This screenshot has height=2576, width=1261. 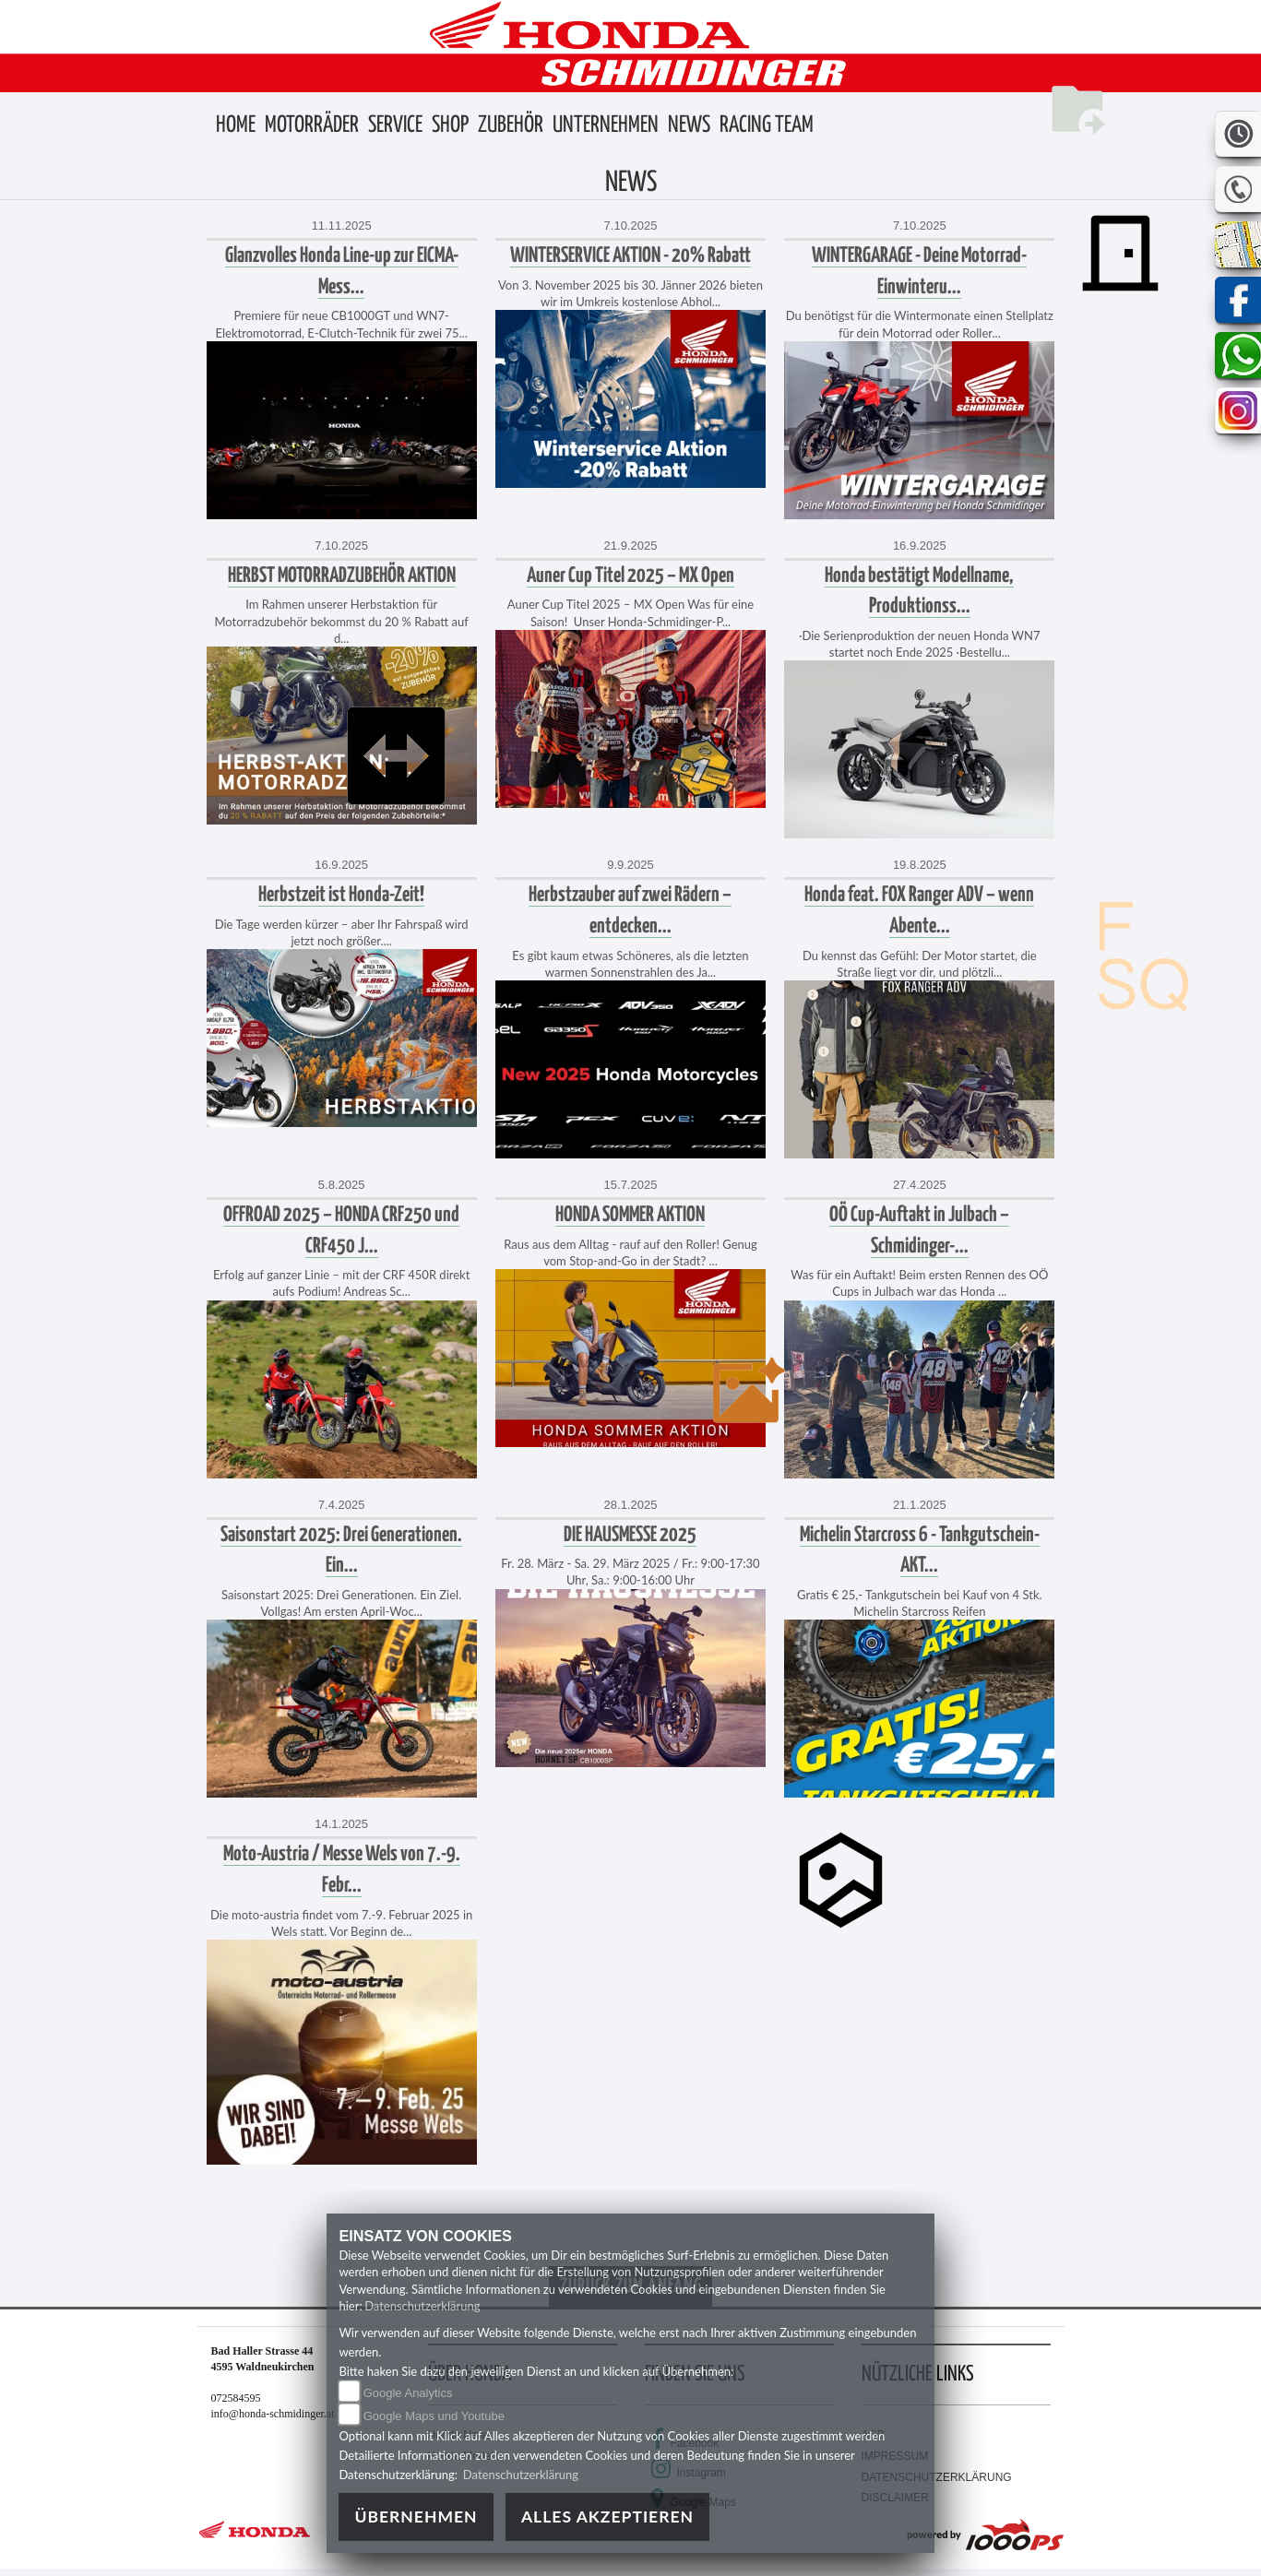 What do you see at coordinates (1143, 956) in the screenshot?
I see `open foursquare app` at bounding box center [1143, 956].